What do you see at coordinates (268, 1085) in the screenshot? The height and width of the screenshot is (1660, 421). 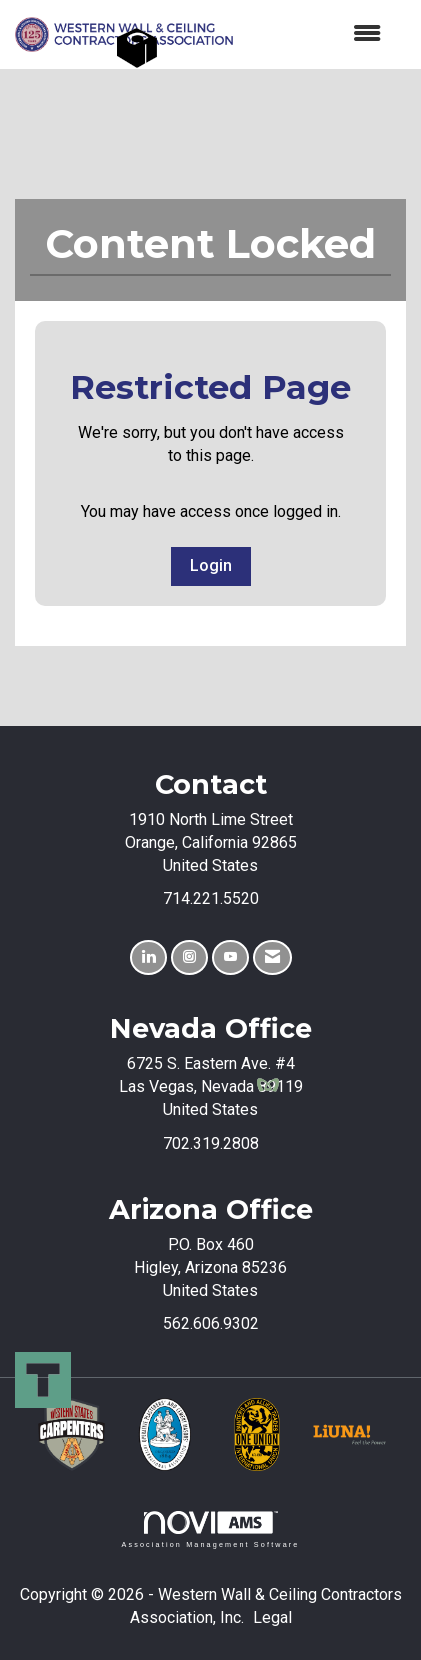 I see `tokyo metro logo` at bounding box center [268, 1085].